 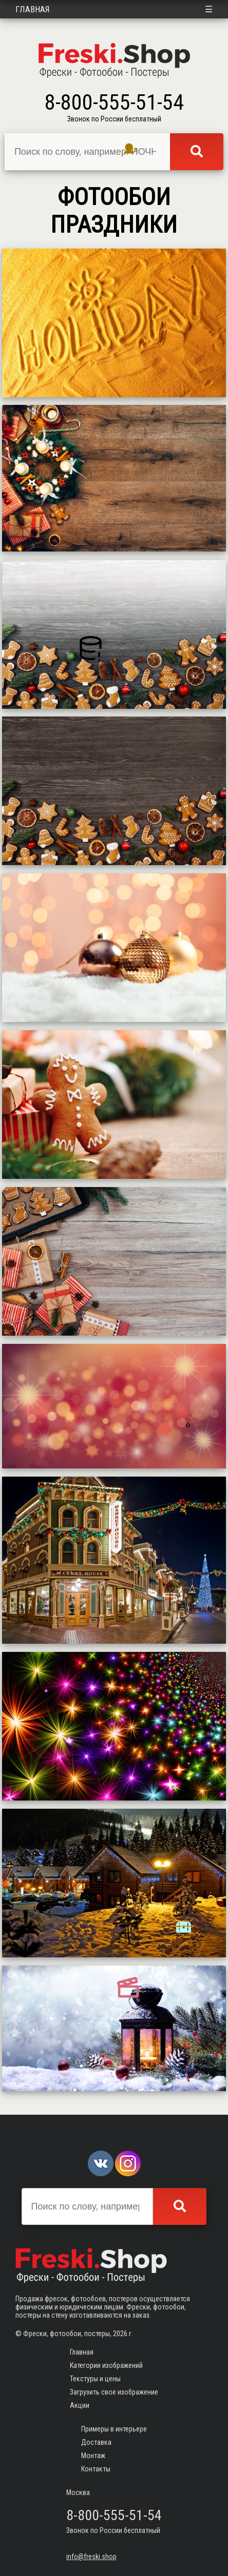 What do you see at coordinates (128, 1988) in the screenshot?
I see `access video or movie content` at bounding box center [128, 1988].